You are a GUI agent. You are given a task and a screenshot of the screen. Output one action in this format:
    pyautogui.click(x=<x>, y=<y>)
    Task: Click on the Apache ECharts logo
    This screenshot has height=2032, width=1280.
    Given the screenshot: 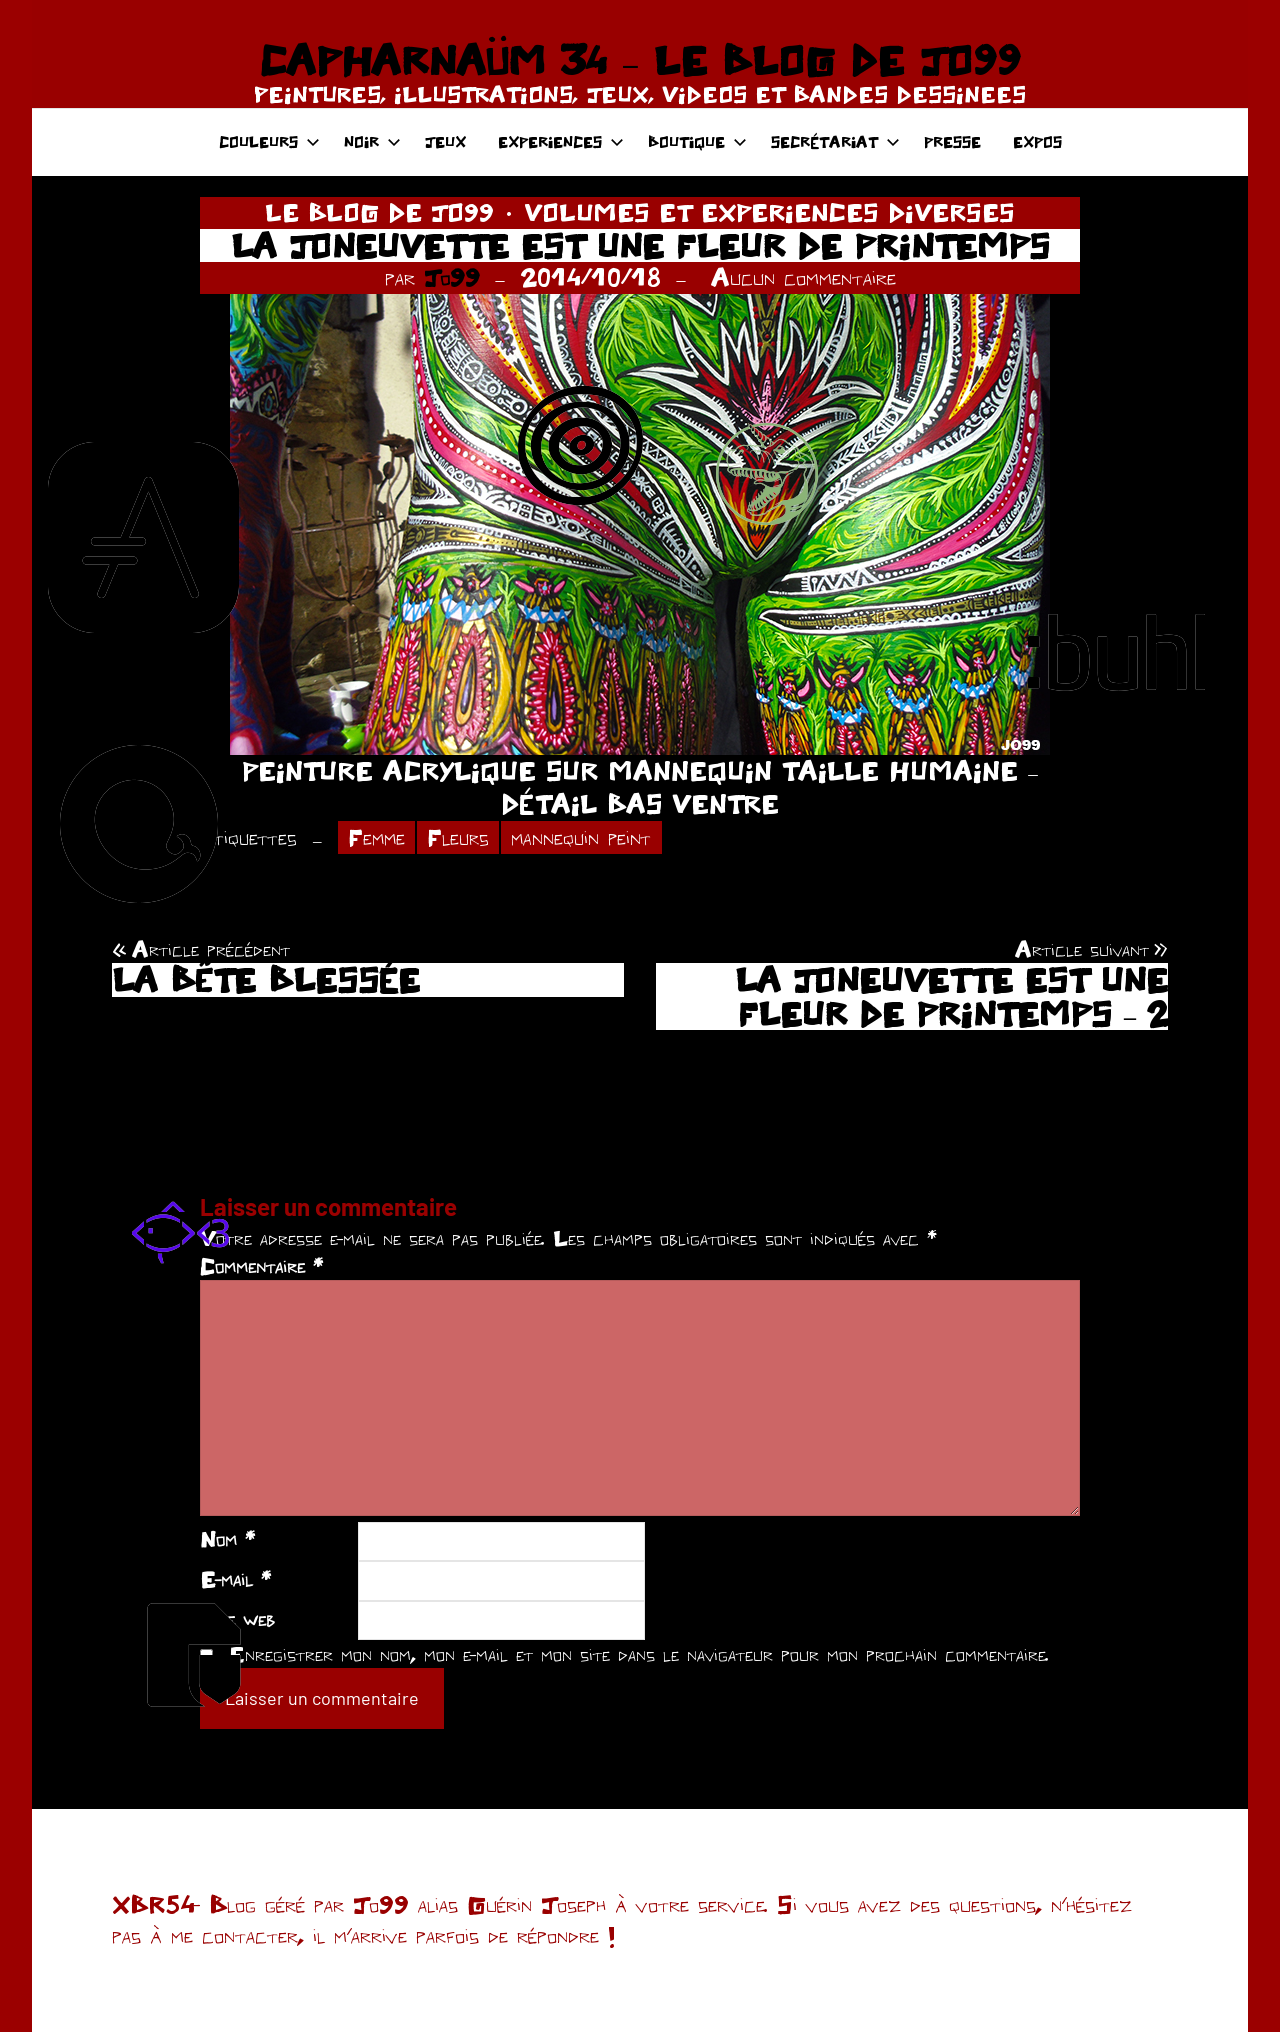 What is the action you would take?
    pyautogui.click(x=139, y=824)
    